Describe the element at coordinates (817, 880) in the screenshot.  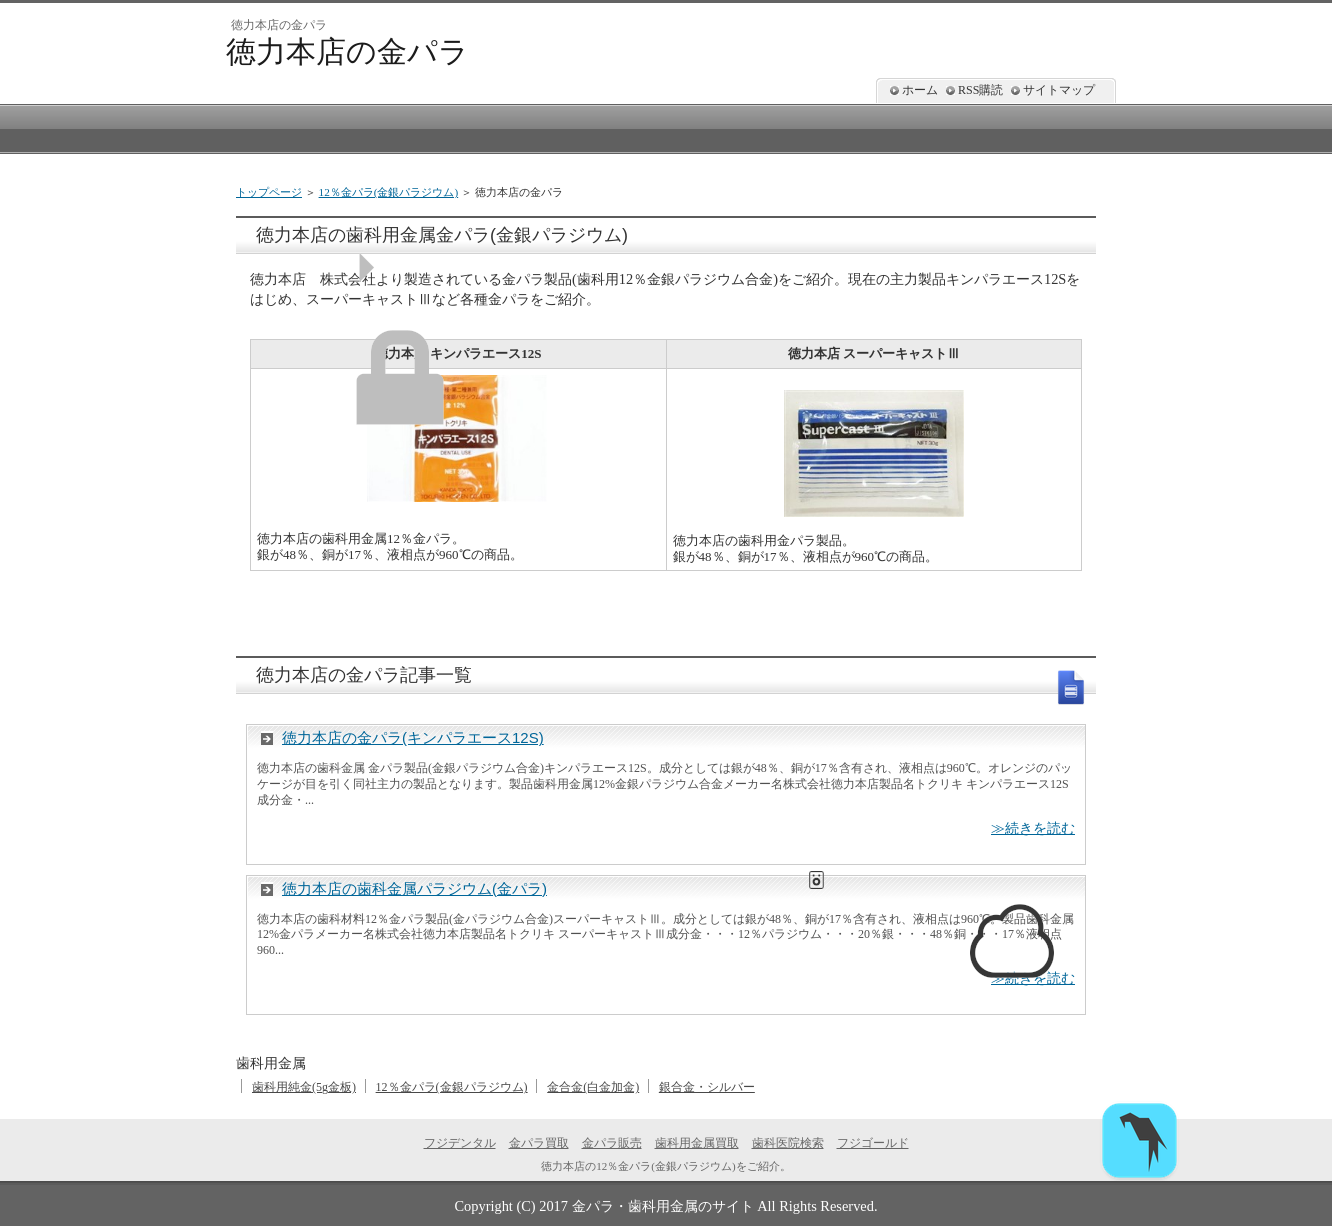
I see `open rhythmbox music player` at that location.